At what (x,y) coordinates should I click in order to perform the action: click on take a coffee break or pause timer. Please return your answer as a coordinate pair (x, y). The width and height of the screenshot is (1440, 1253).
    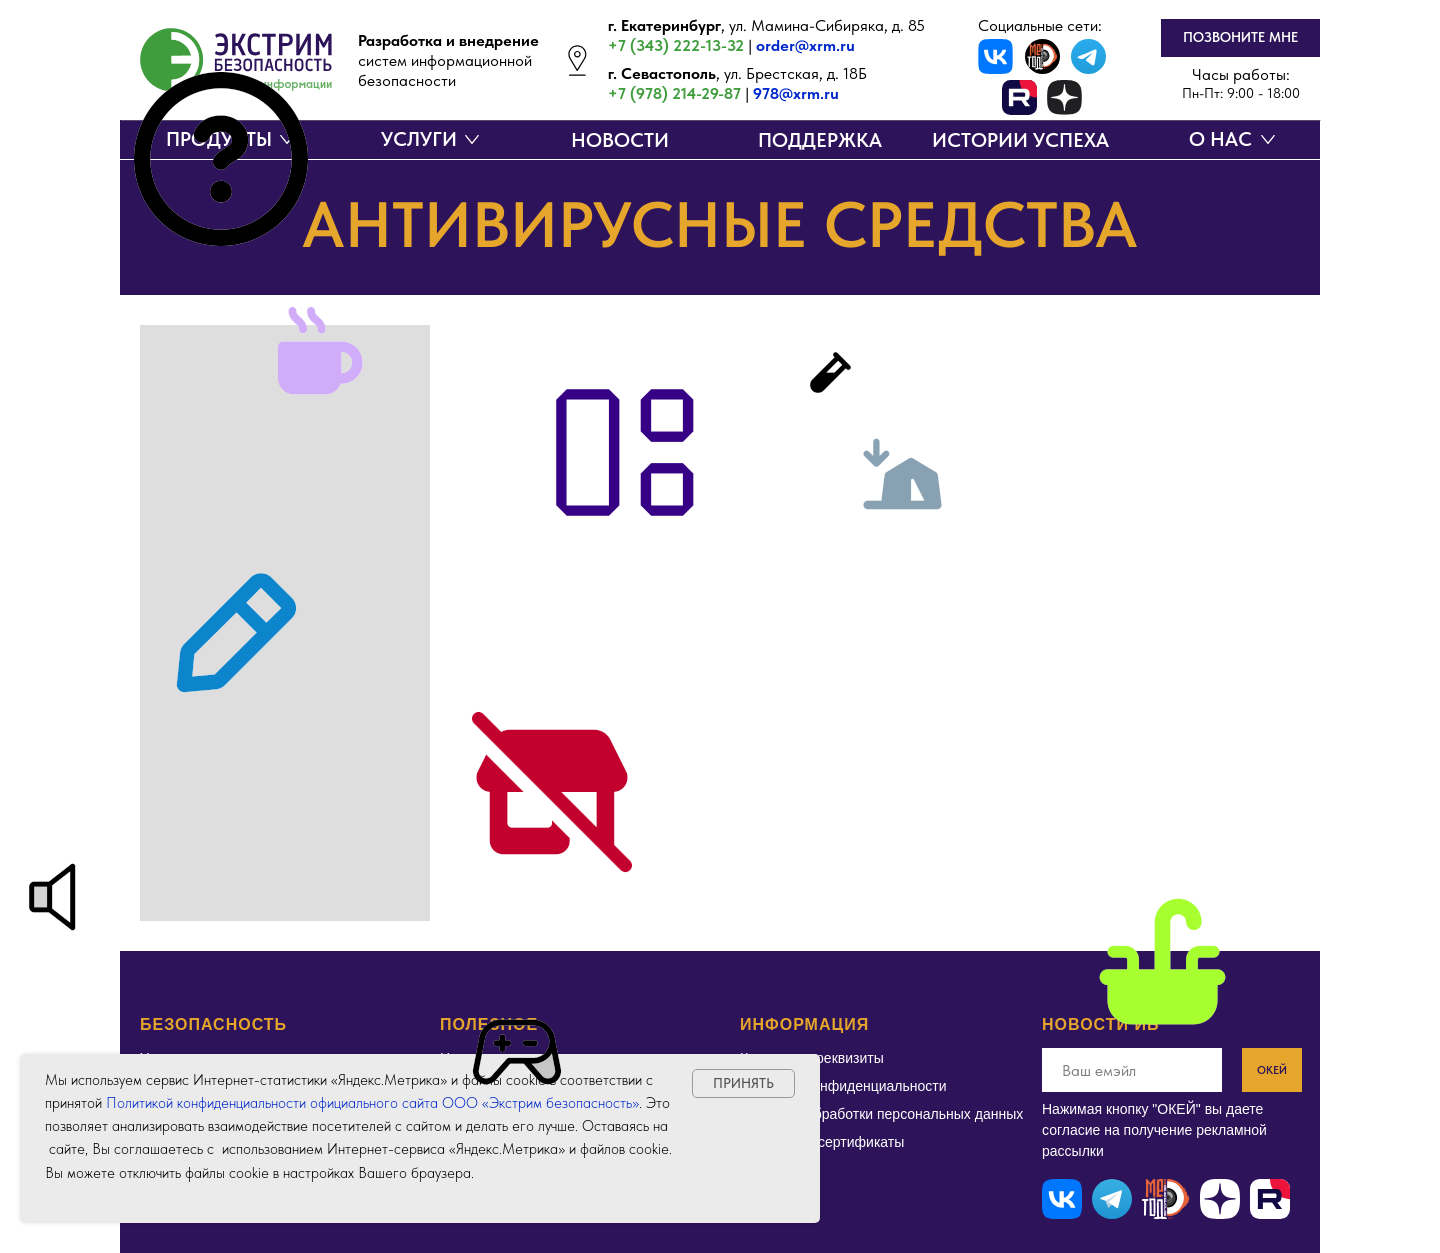
    Looking at the image, I should click on (315, 352).